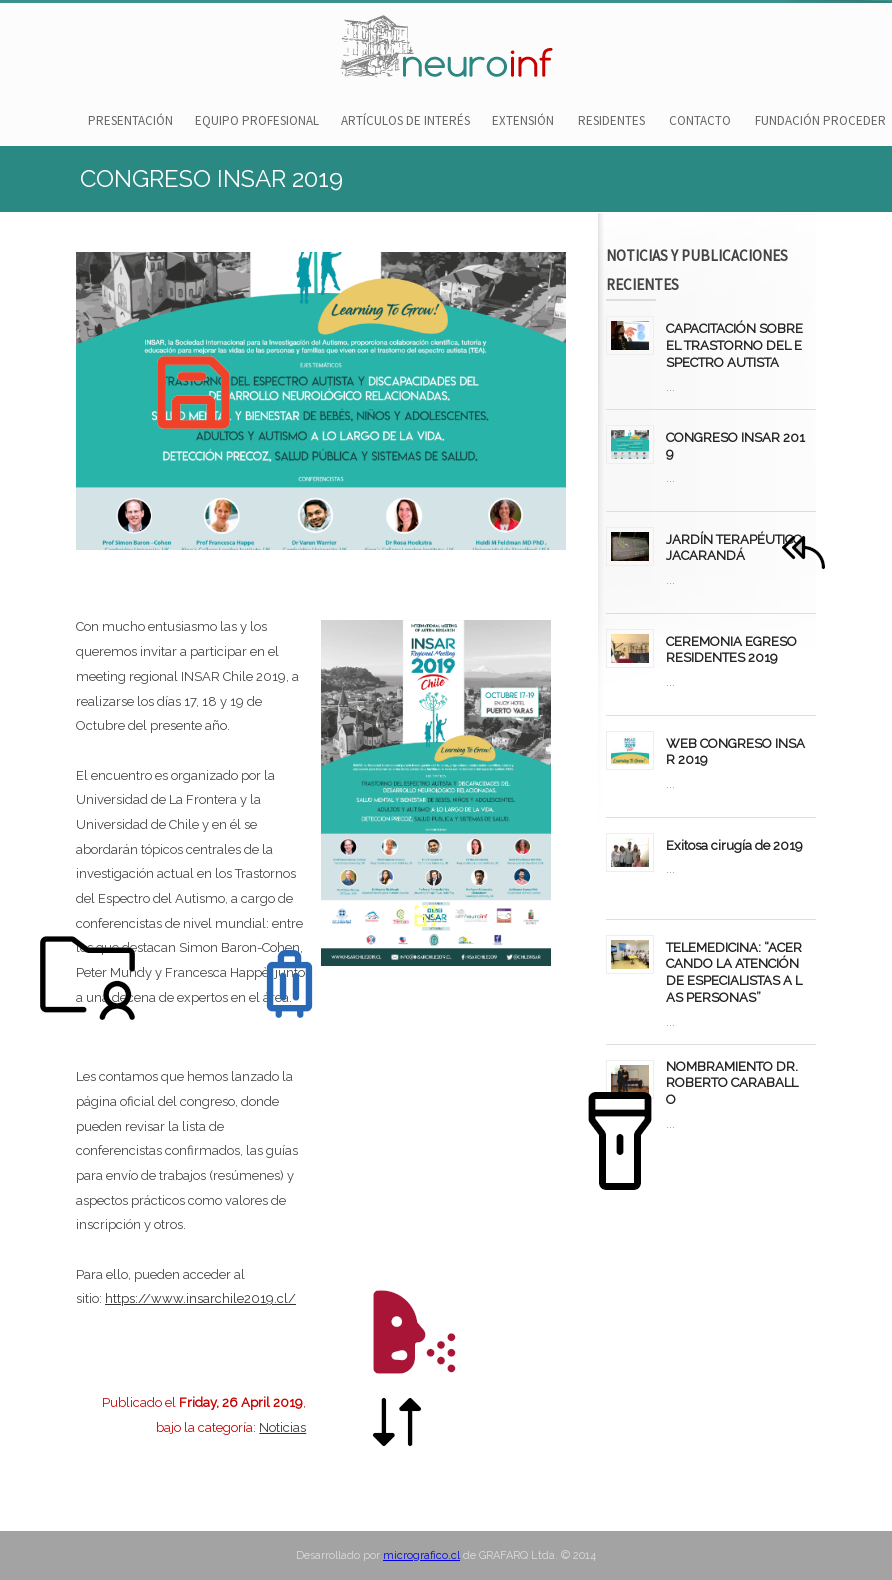  Describe the element at coordinates (415, 1332) in the screenshot. I see `report respiratory symptoms` at that location.